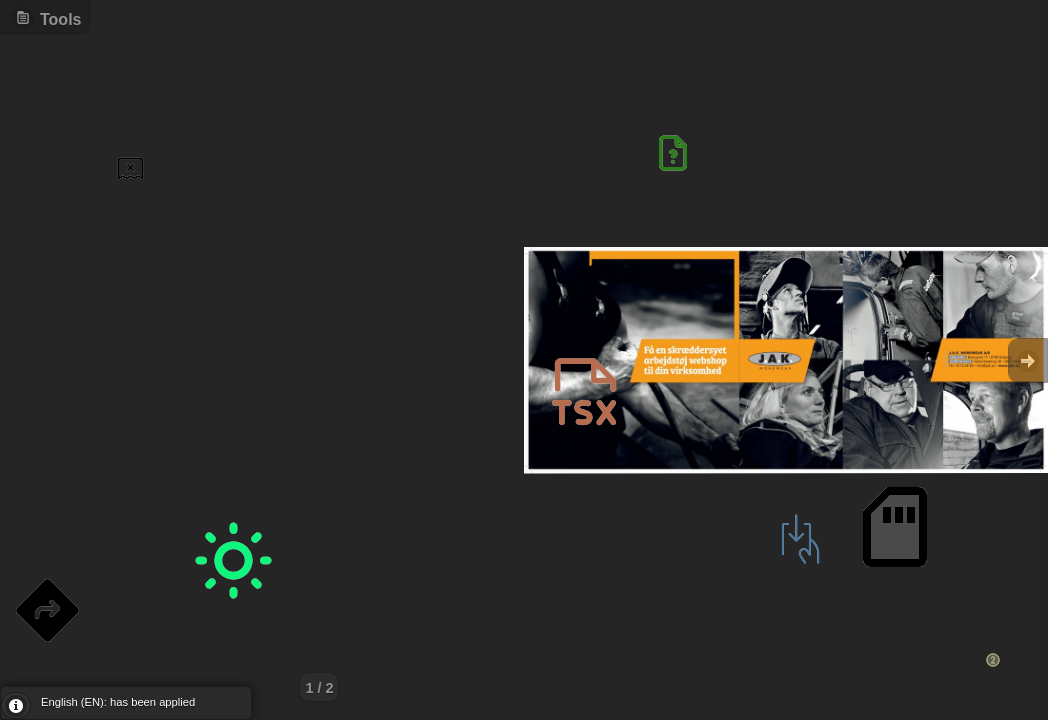 The image size is (1048, 720). Describe the element at coordinates (895, 527) in the screenshot. I see `access SD card storage` at that location.